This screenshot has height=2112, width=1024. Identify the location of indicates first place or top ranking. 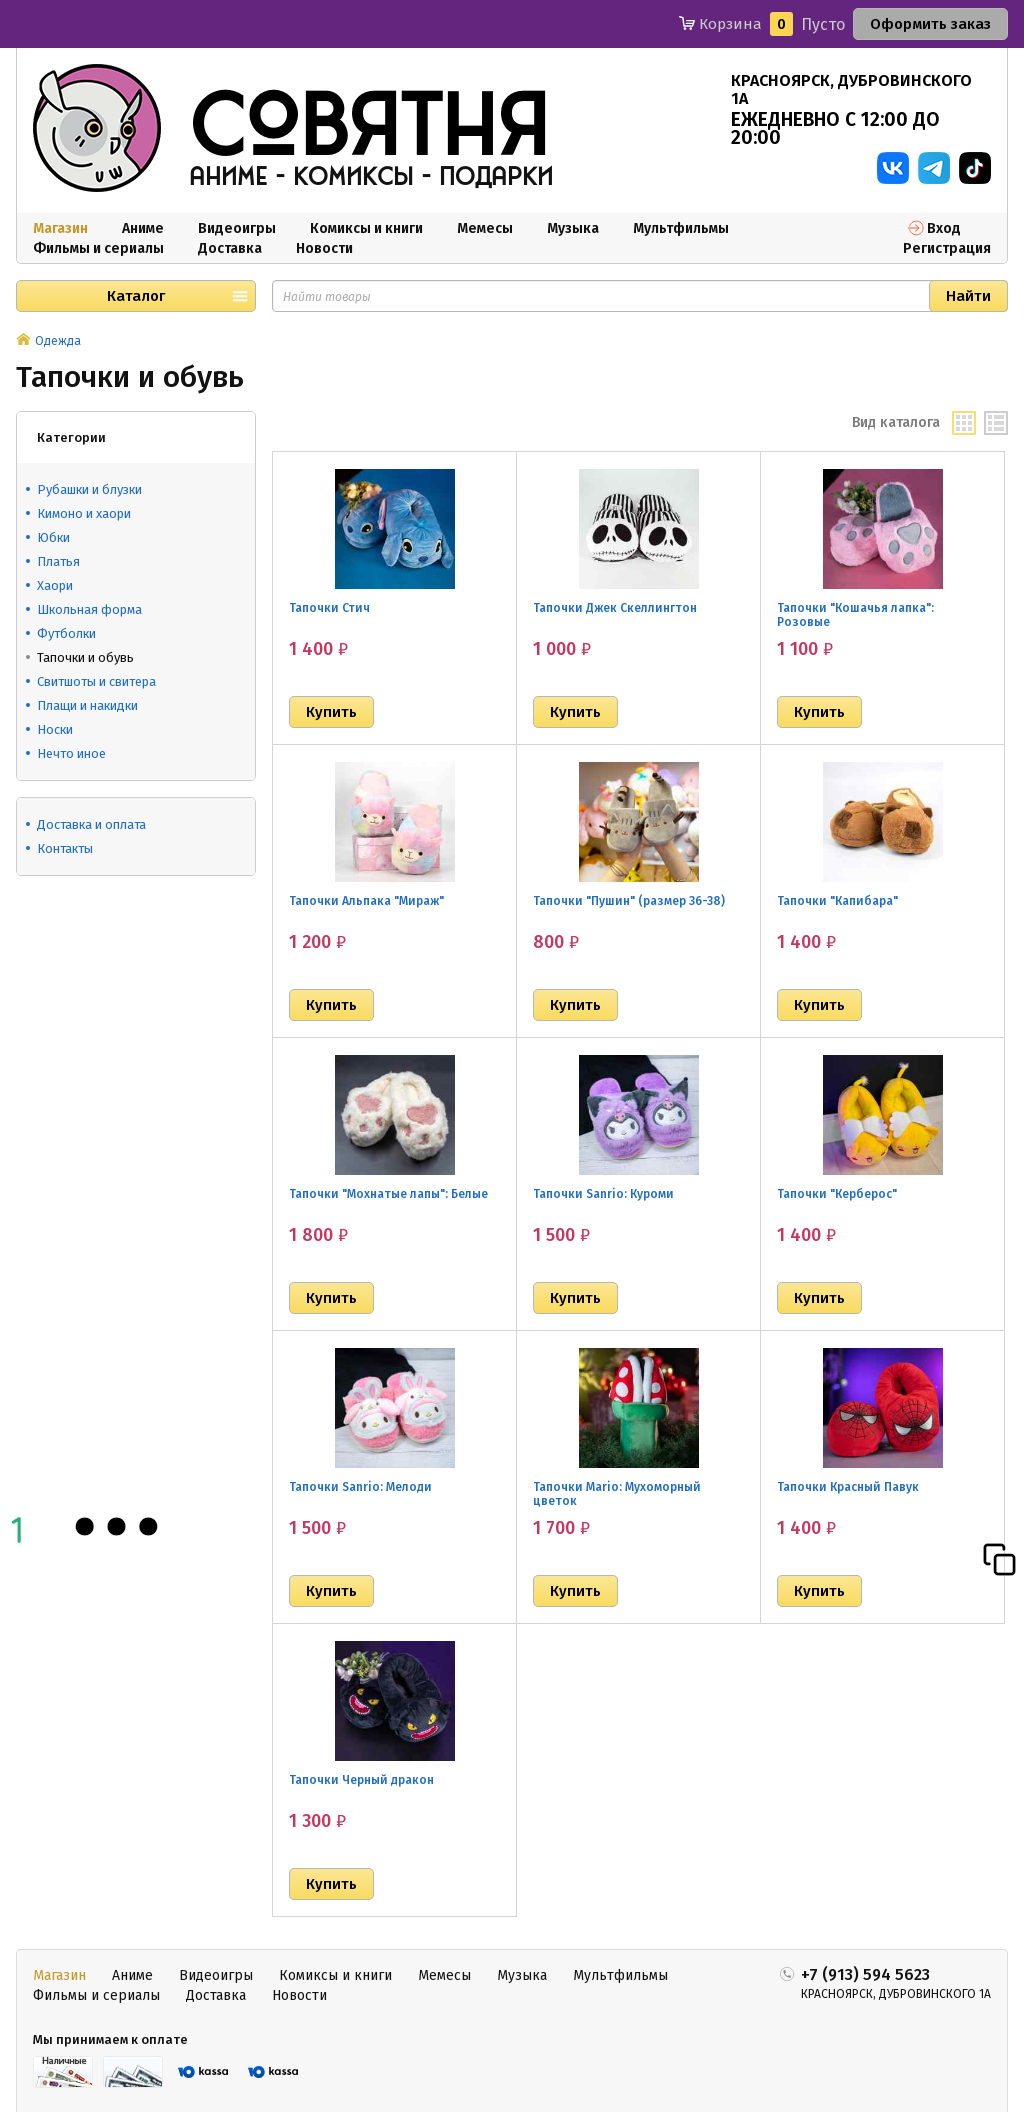
(18, 1530).